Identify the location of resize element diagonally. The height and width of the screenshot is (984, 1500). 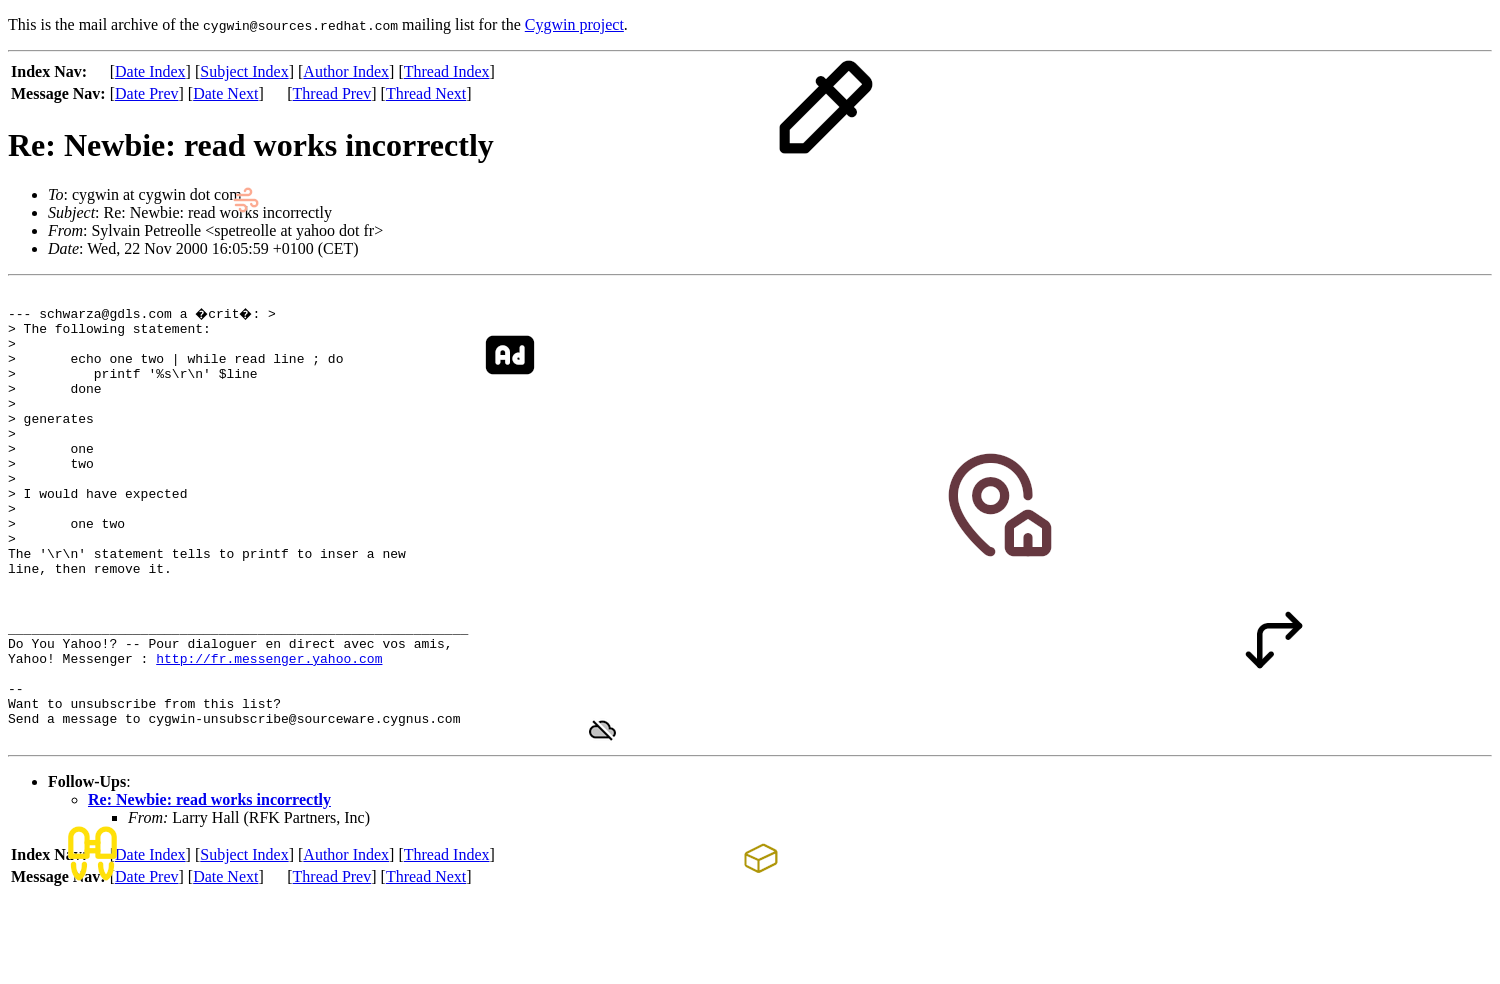
(1274, 640).